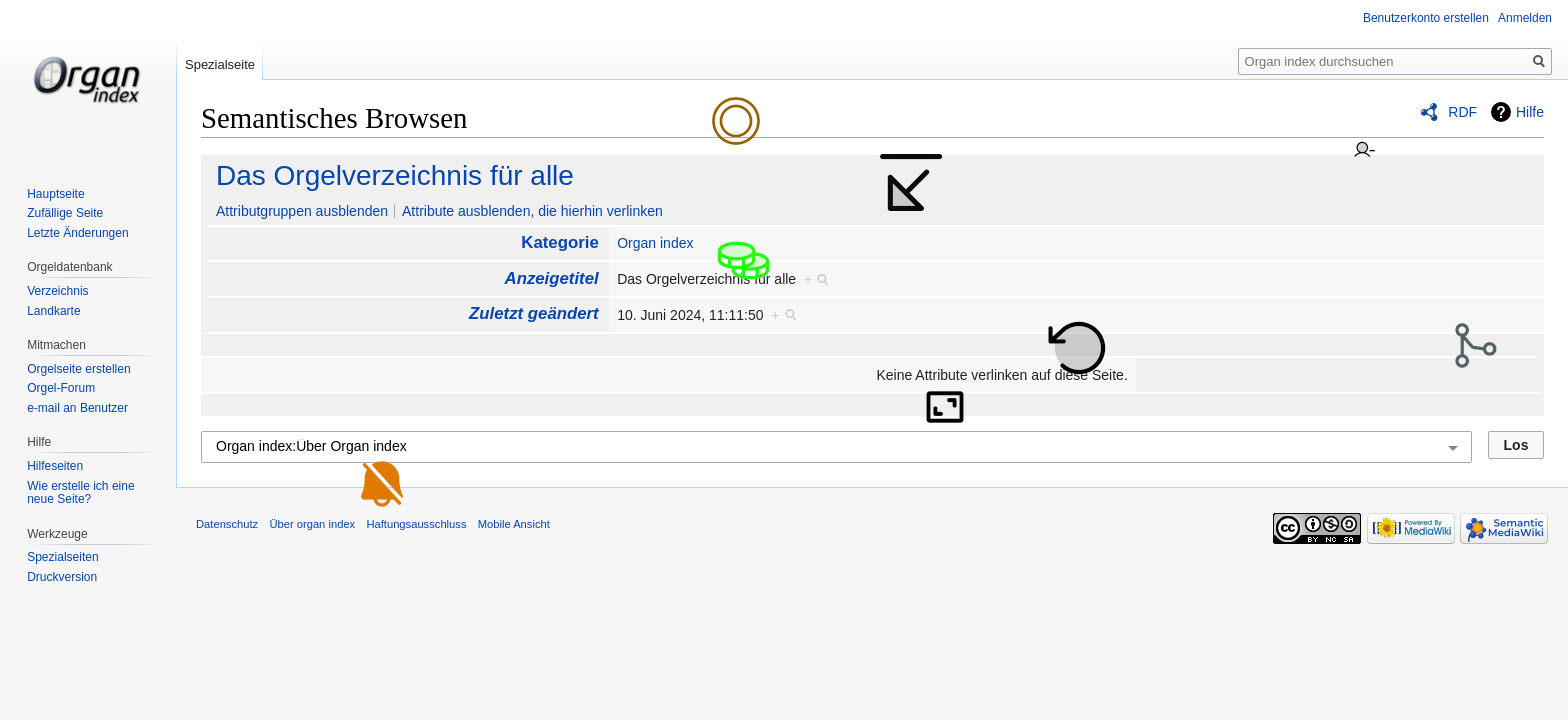 The image size is (1568, 720). I want to click on start recording audio or video, so click(736, 121).